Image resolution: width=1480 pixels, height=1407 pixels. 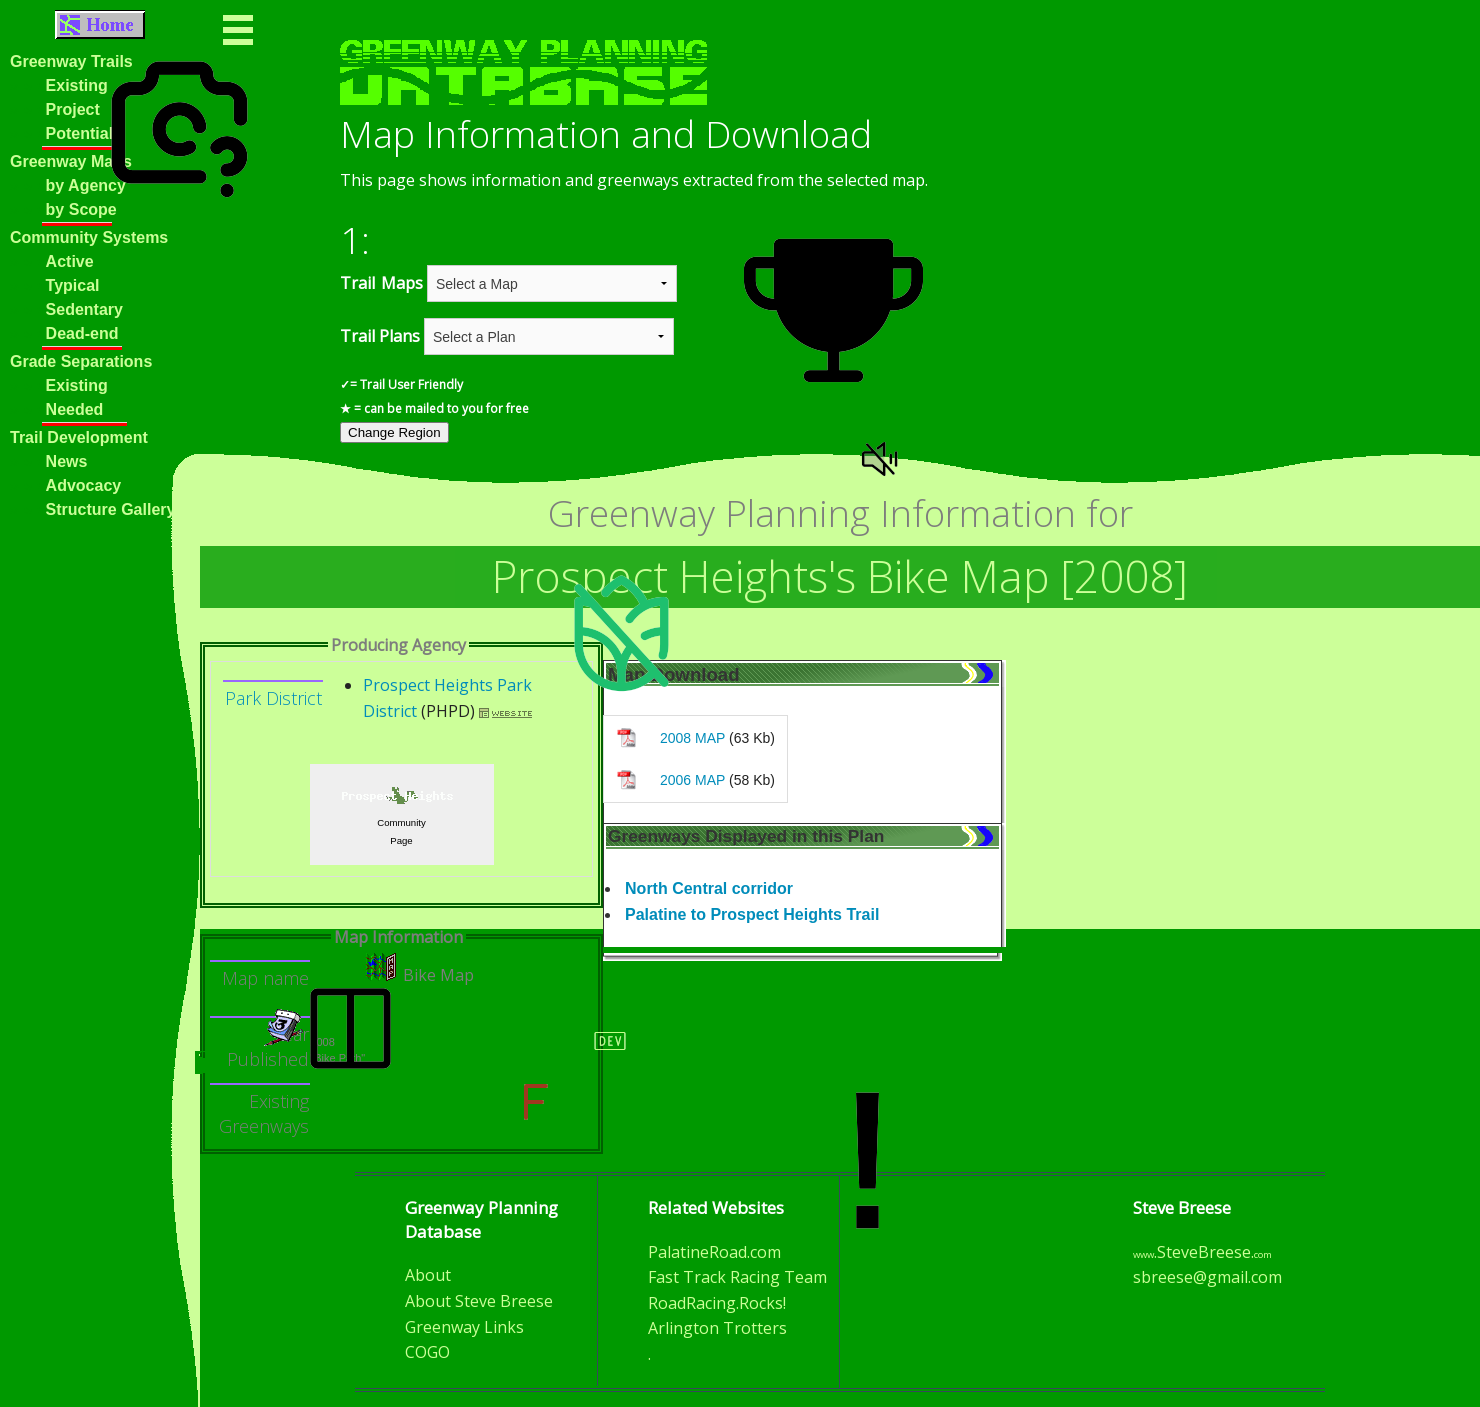 I want to click on split view horizontally, so click(x=350, y=1028).